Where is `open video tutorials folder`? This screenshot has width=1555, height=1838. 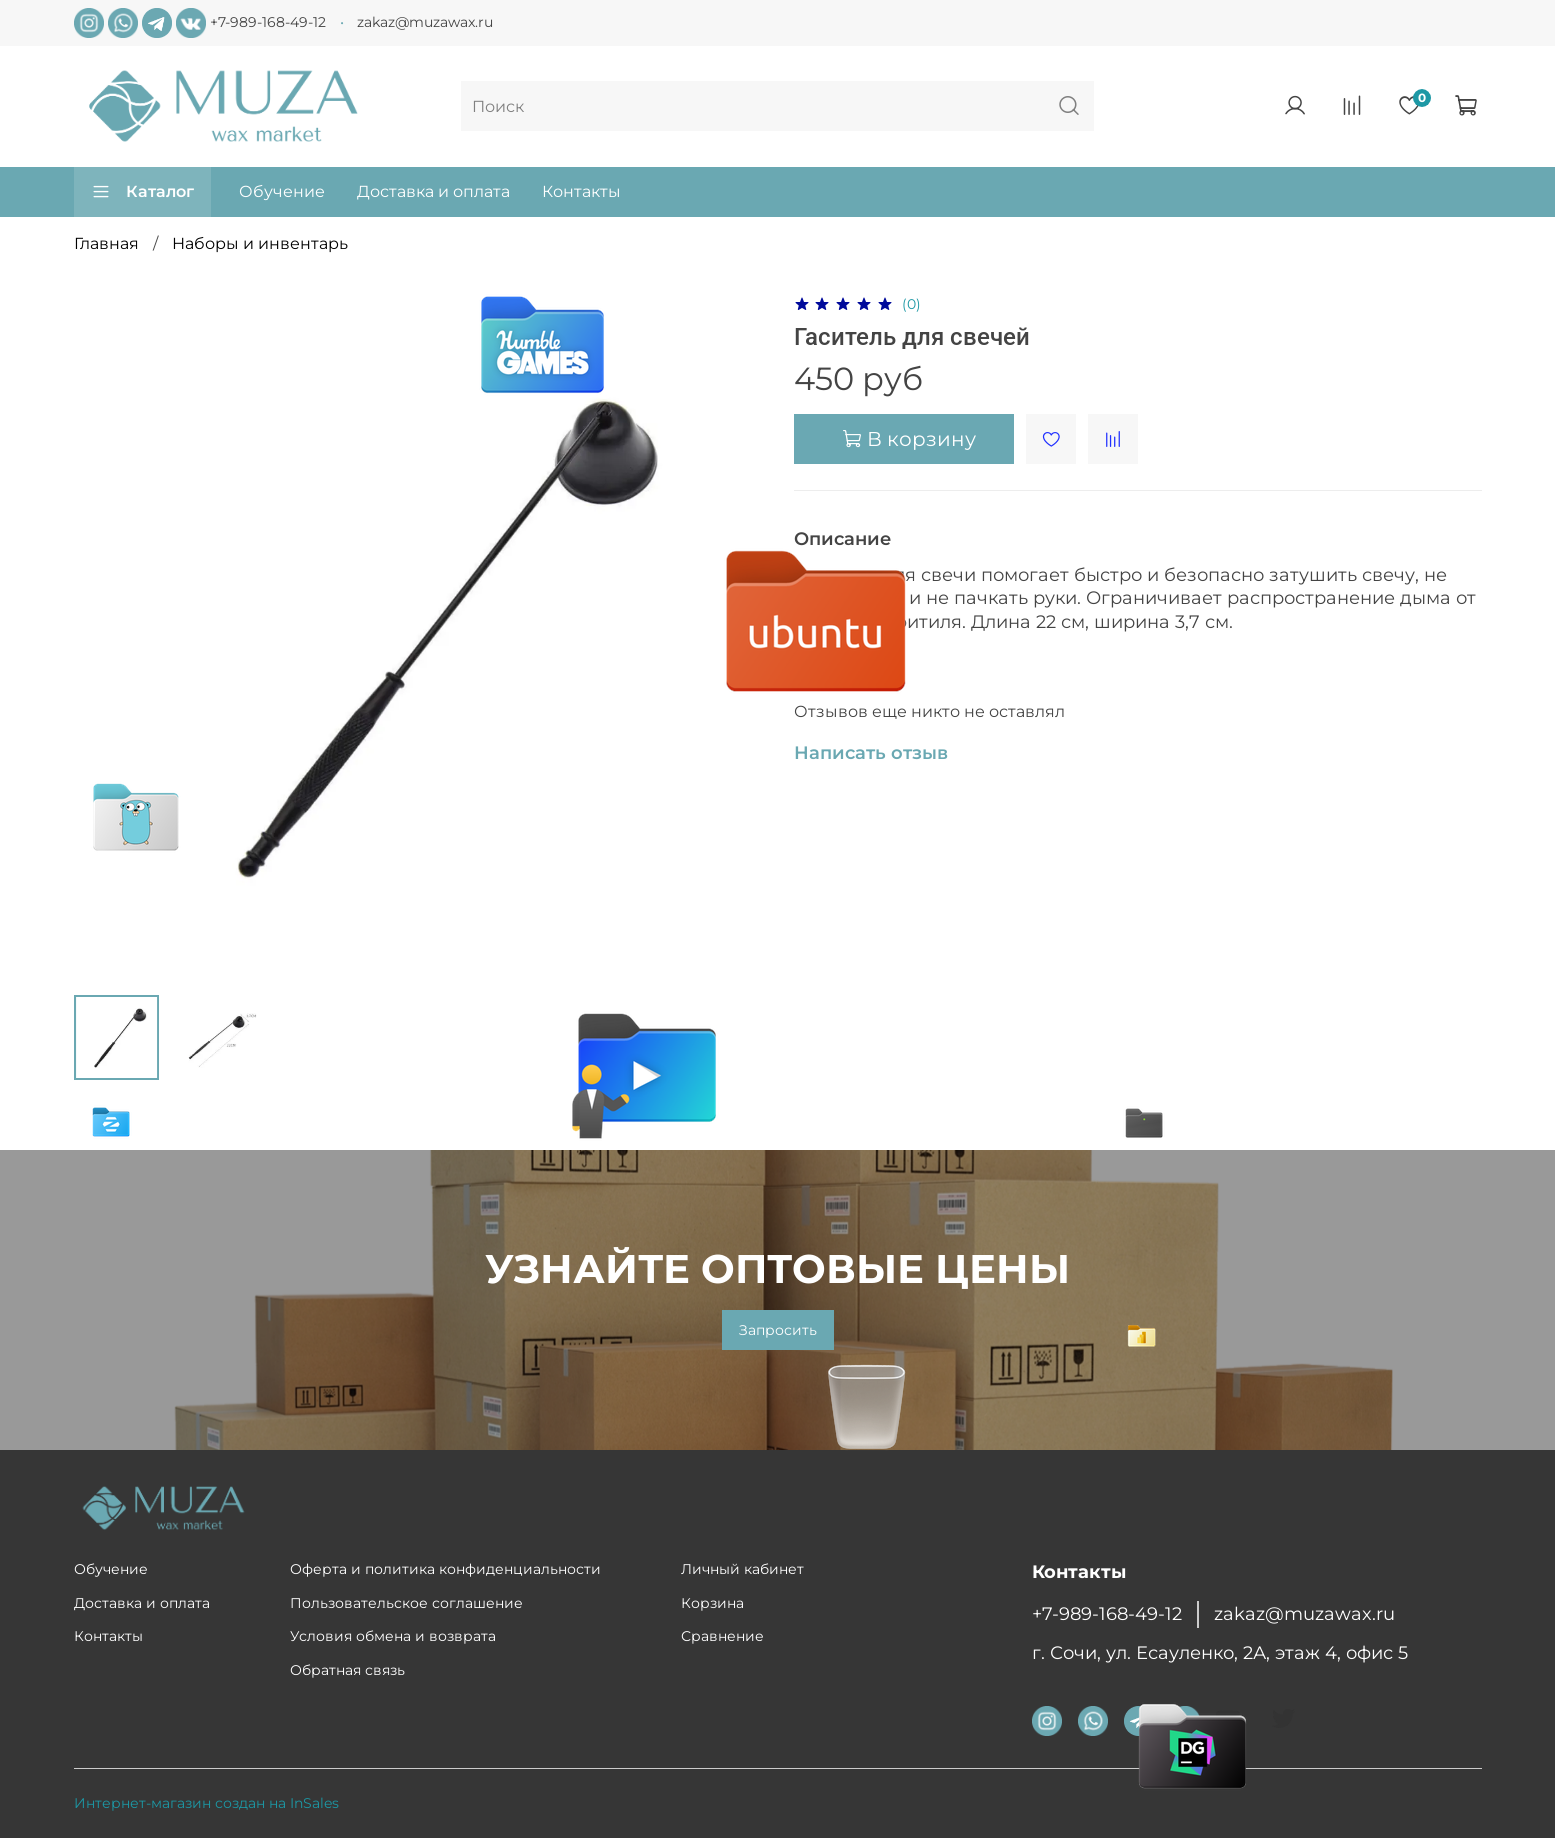
open video tutorials folder is located at coordinates (646, 1071).